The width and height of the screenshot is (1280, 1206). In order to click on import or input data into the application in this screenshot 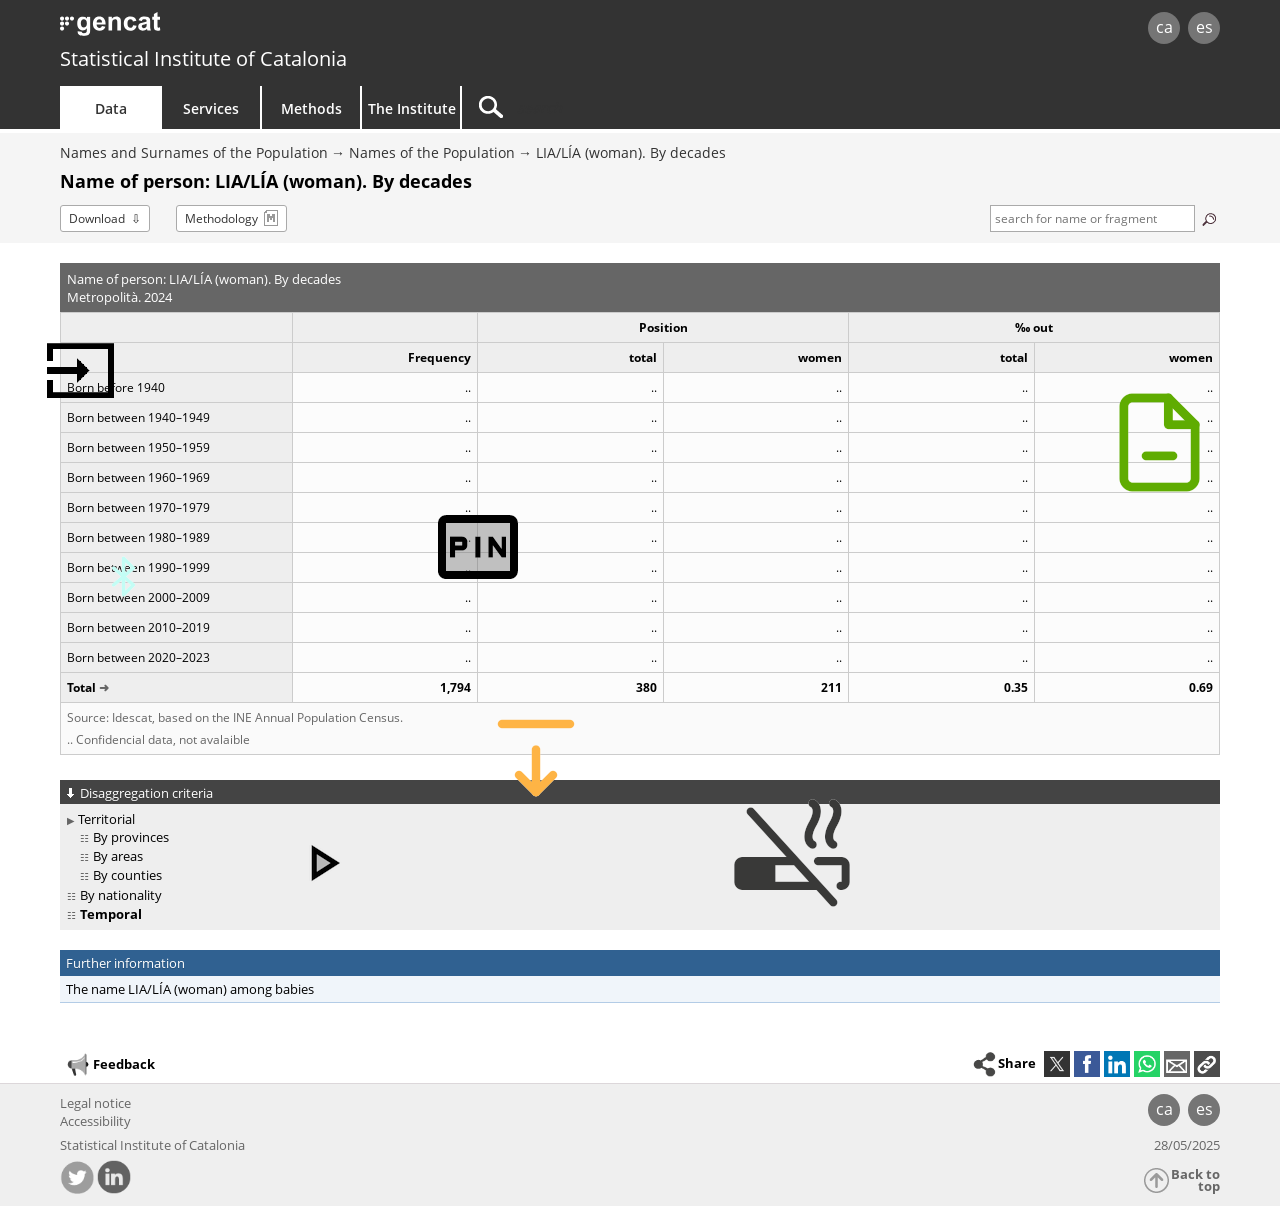, I will do `click(80, 370)`.